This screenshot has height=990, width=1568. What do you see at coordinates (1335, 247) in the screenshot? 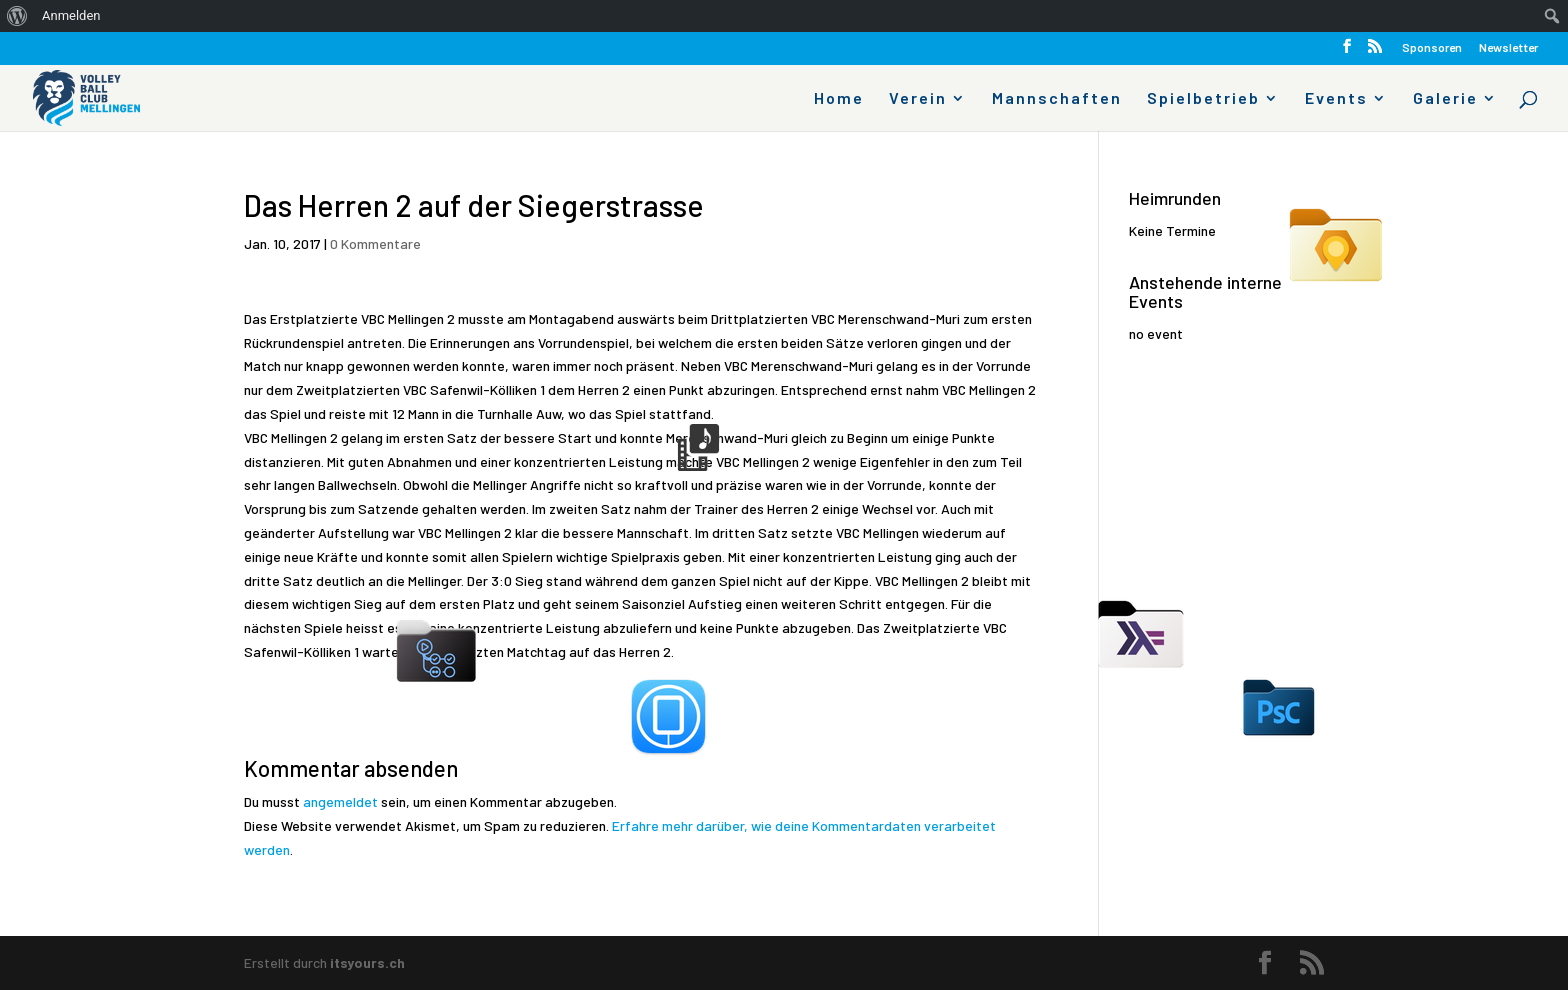
I see `open microsoft dynamics 365 field service folder` at bounding box center [1335, 247].